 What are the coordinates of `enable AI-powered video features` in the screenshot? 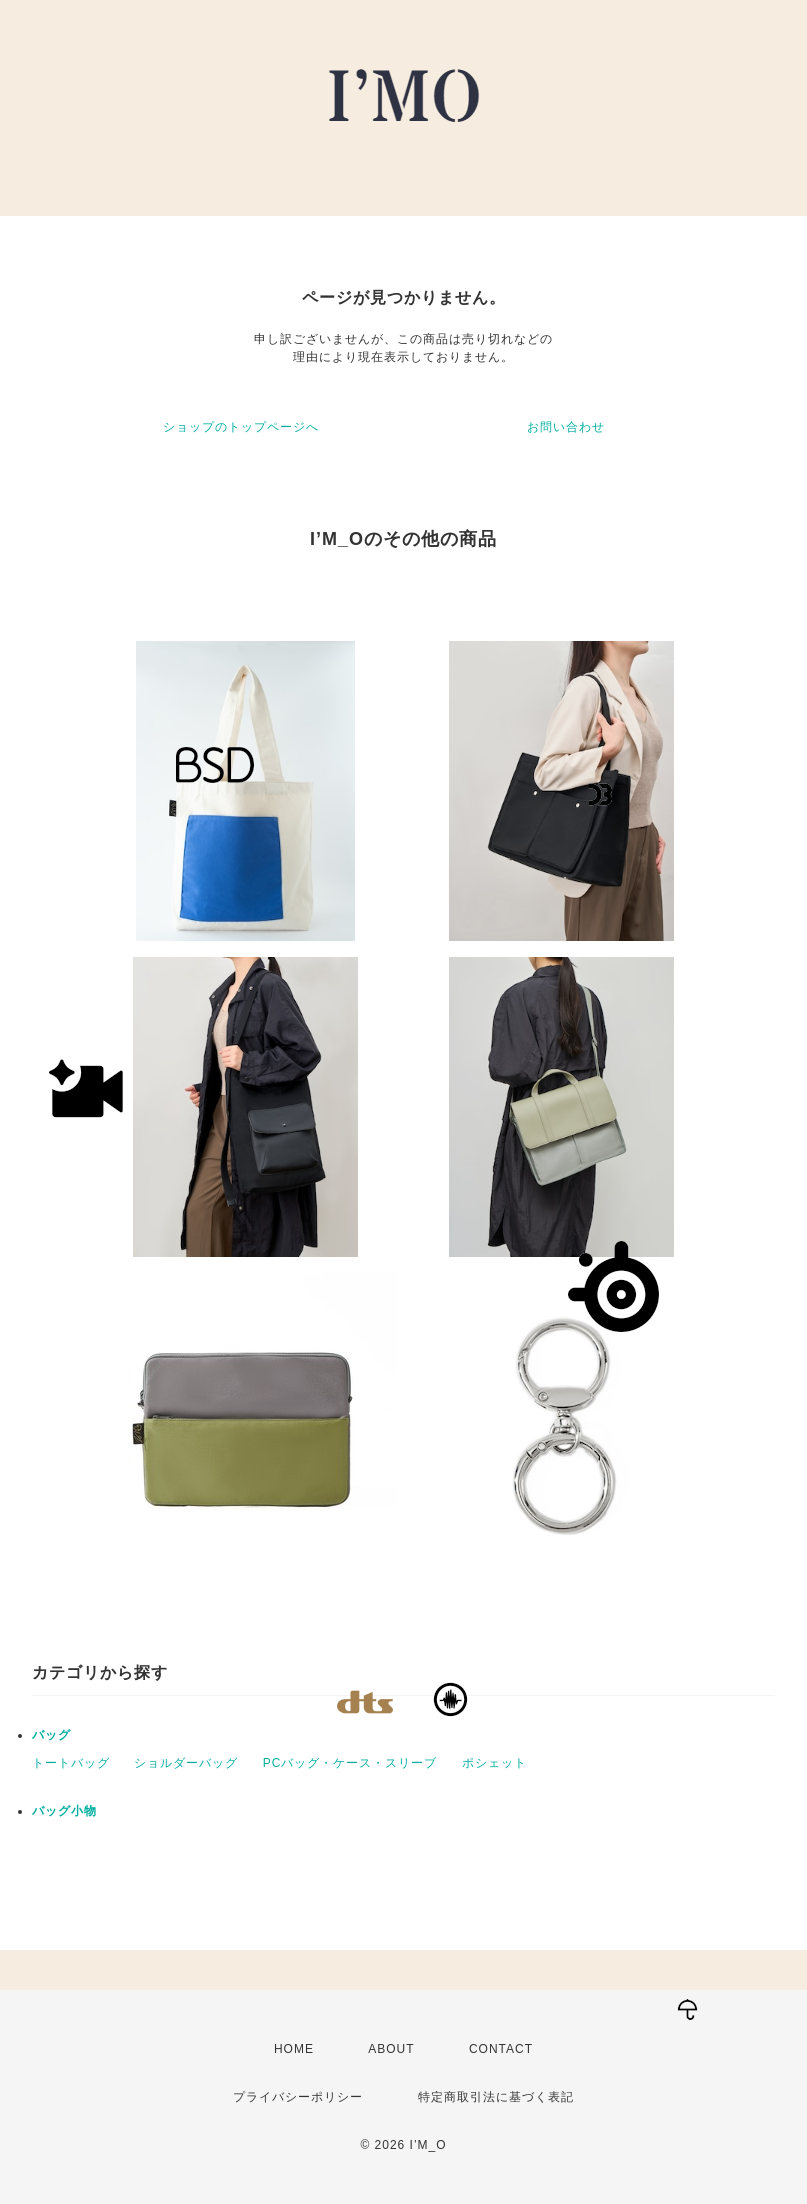 It's located at (87, 1091).